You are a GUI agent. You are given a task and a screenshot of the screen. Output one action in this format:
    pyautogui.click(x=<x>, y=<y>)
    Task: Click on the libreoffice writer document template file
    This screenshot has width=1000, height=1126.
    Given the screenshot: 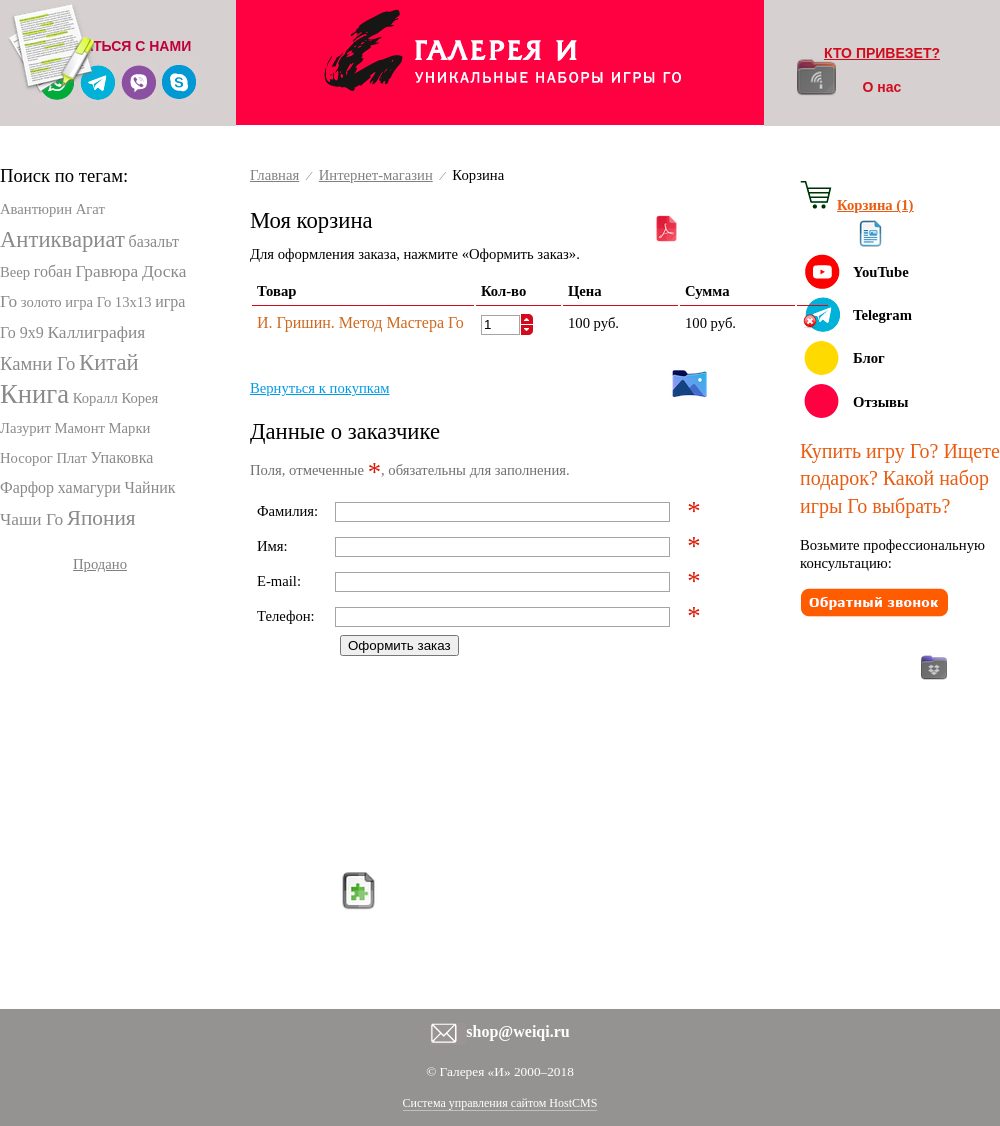 What is the action you would take?
    pyautogui.click(x=870, y=233)
    